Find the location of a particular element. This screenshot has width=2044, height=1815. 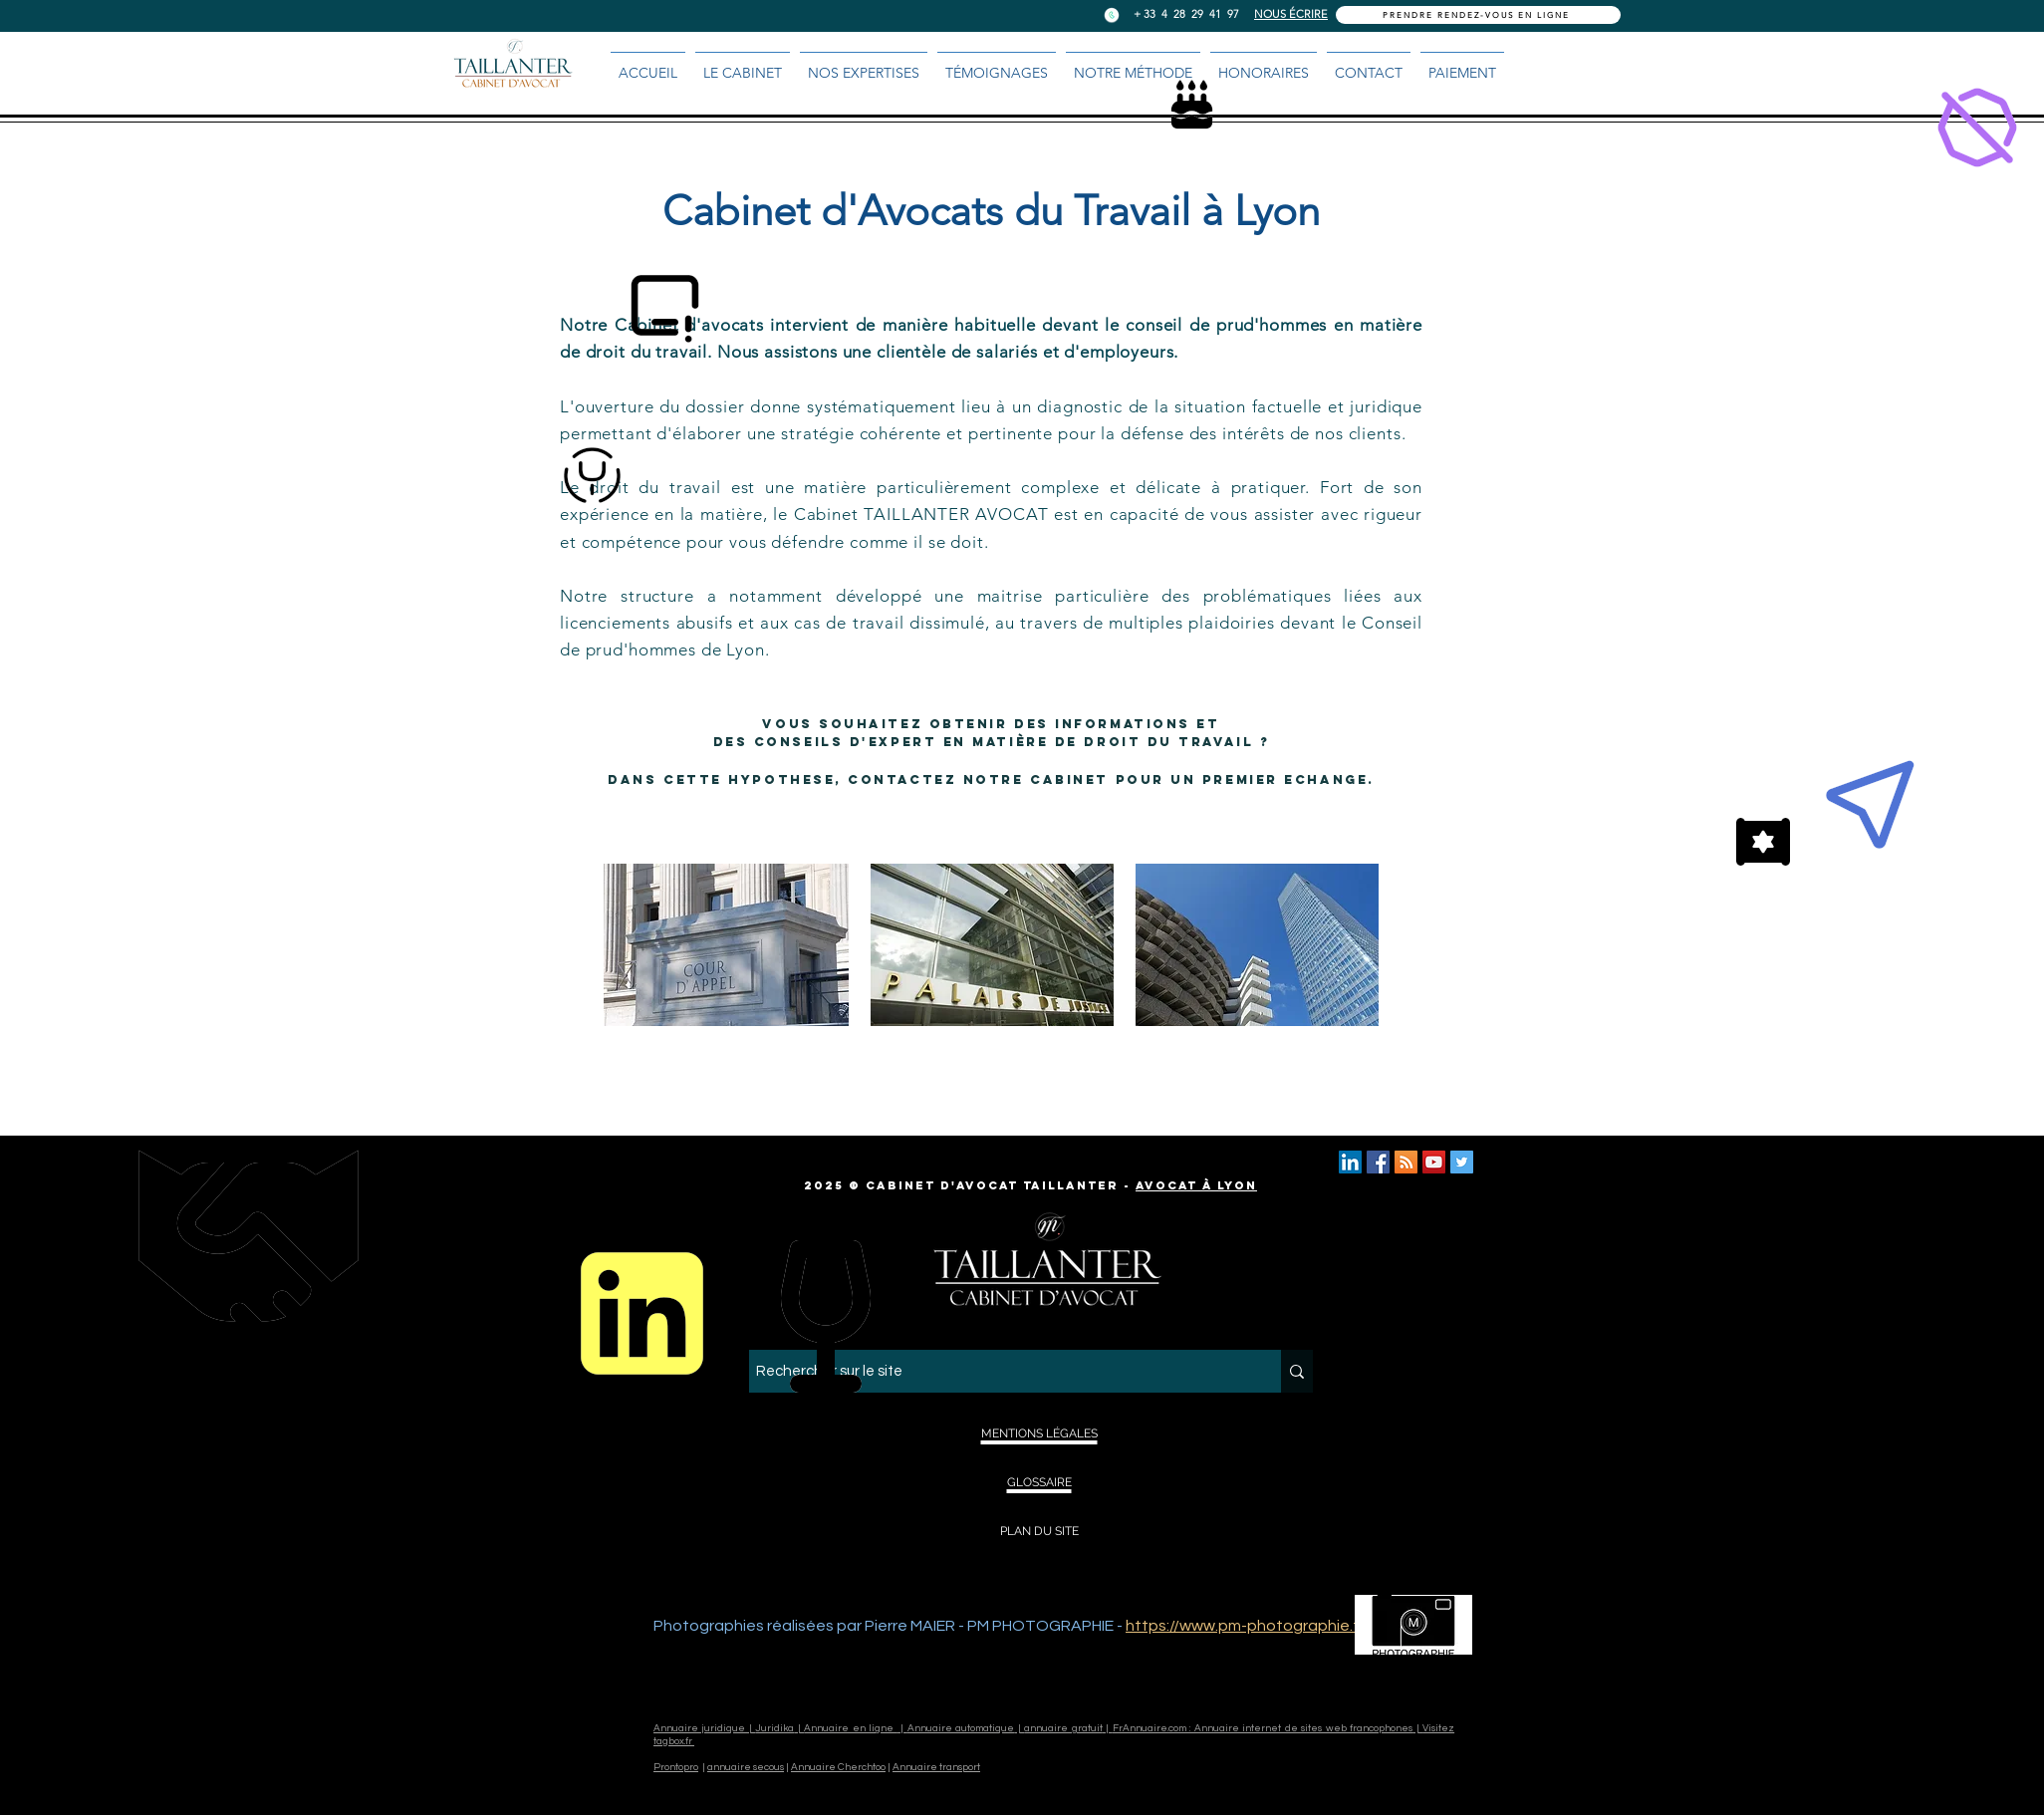

view birthday or celebration events is located at coordinates (1191, 105).